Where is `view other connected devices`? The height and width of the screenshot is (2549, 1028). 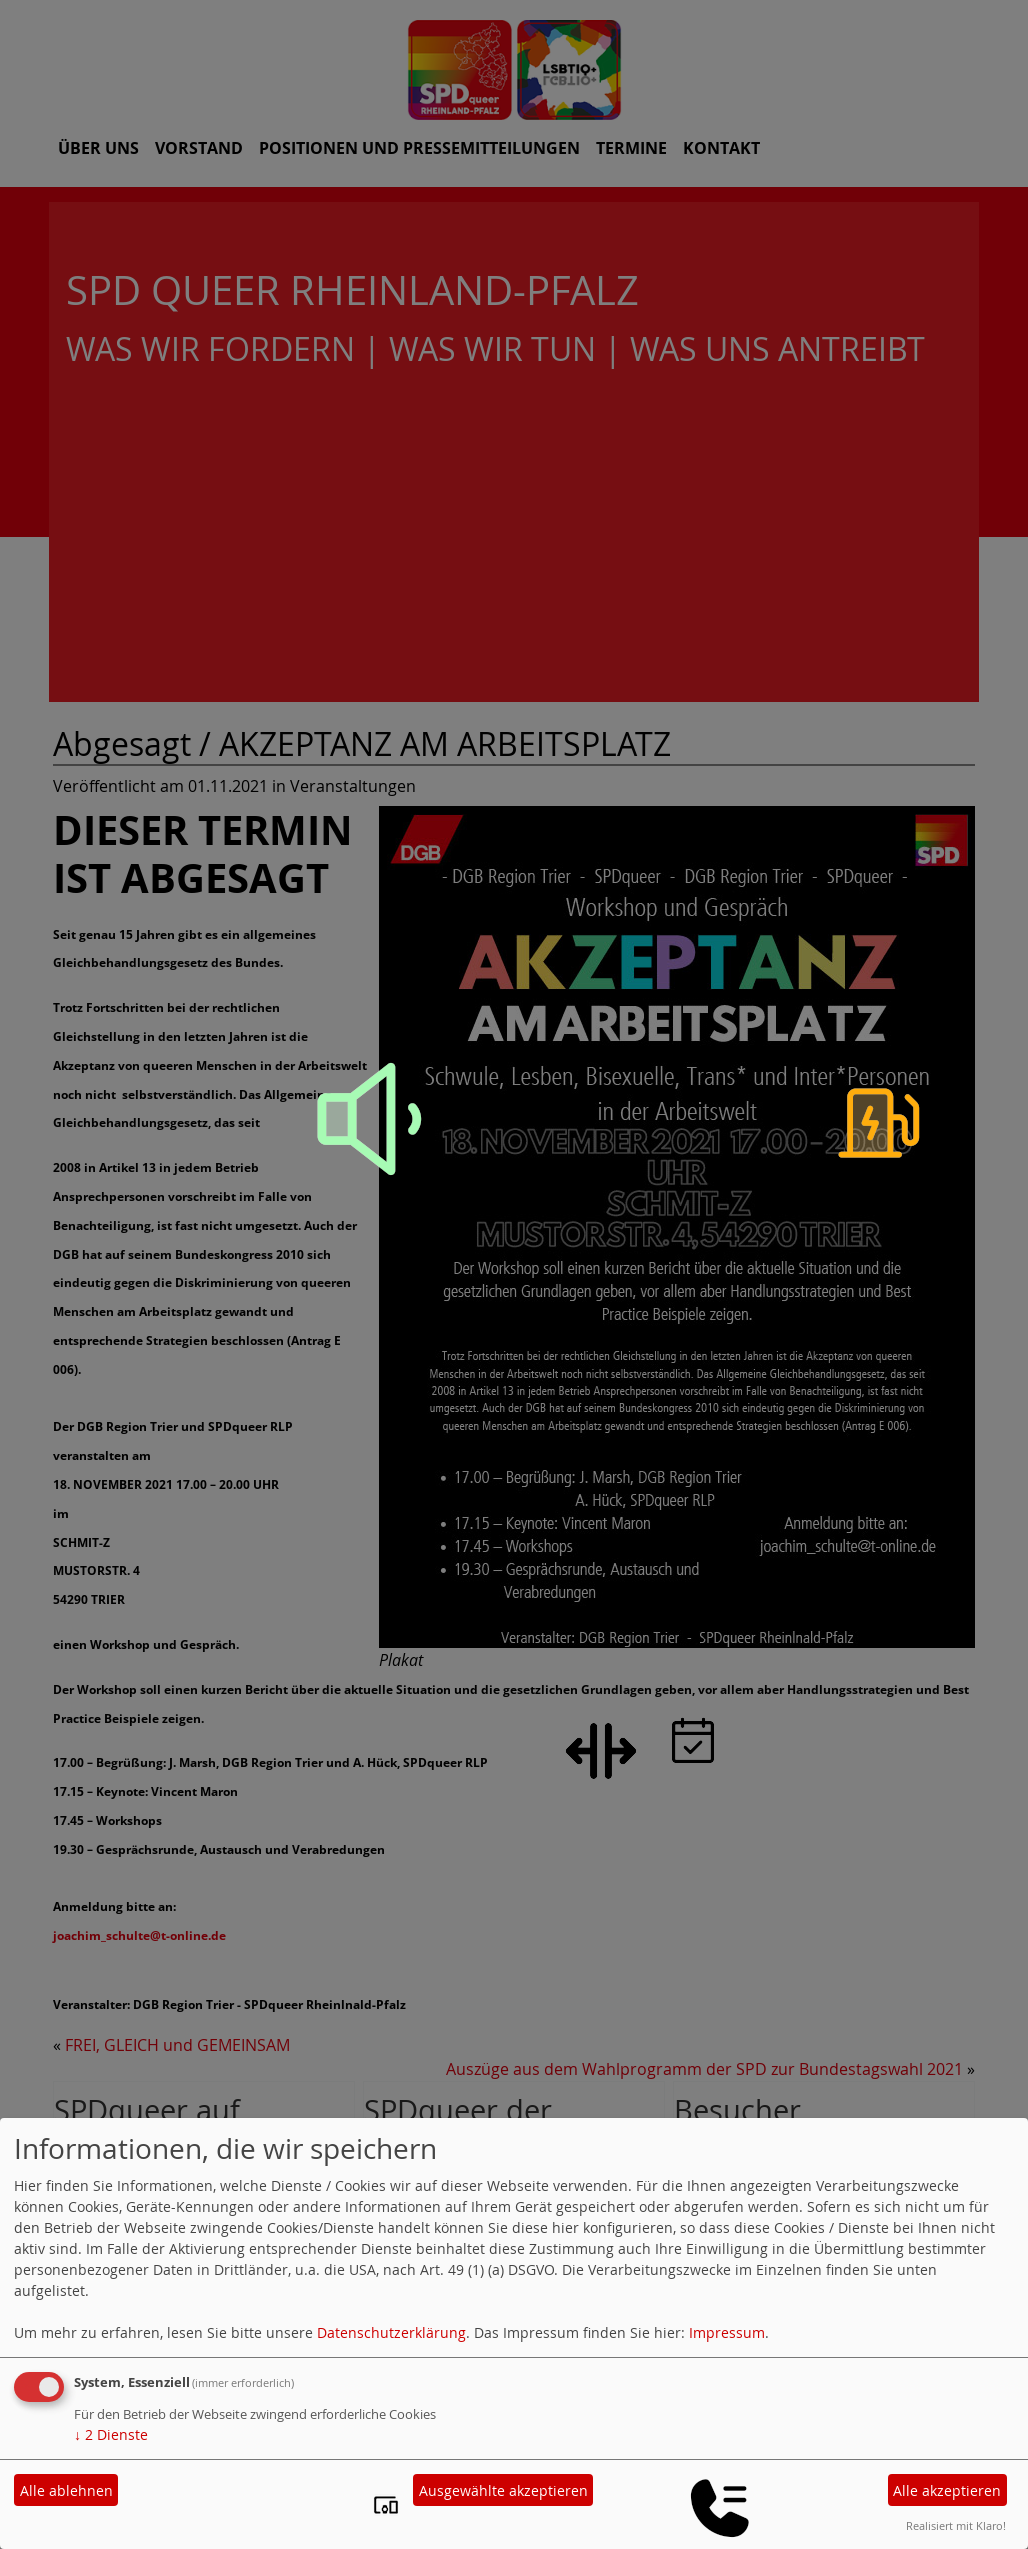
view other connected devices is located at coordinates (386, 2505).